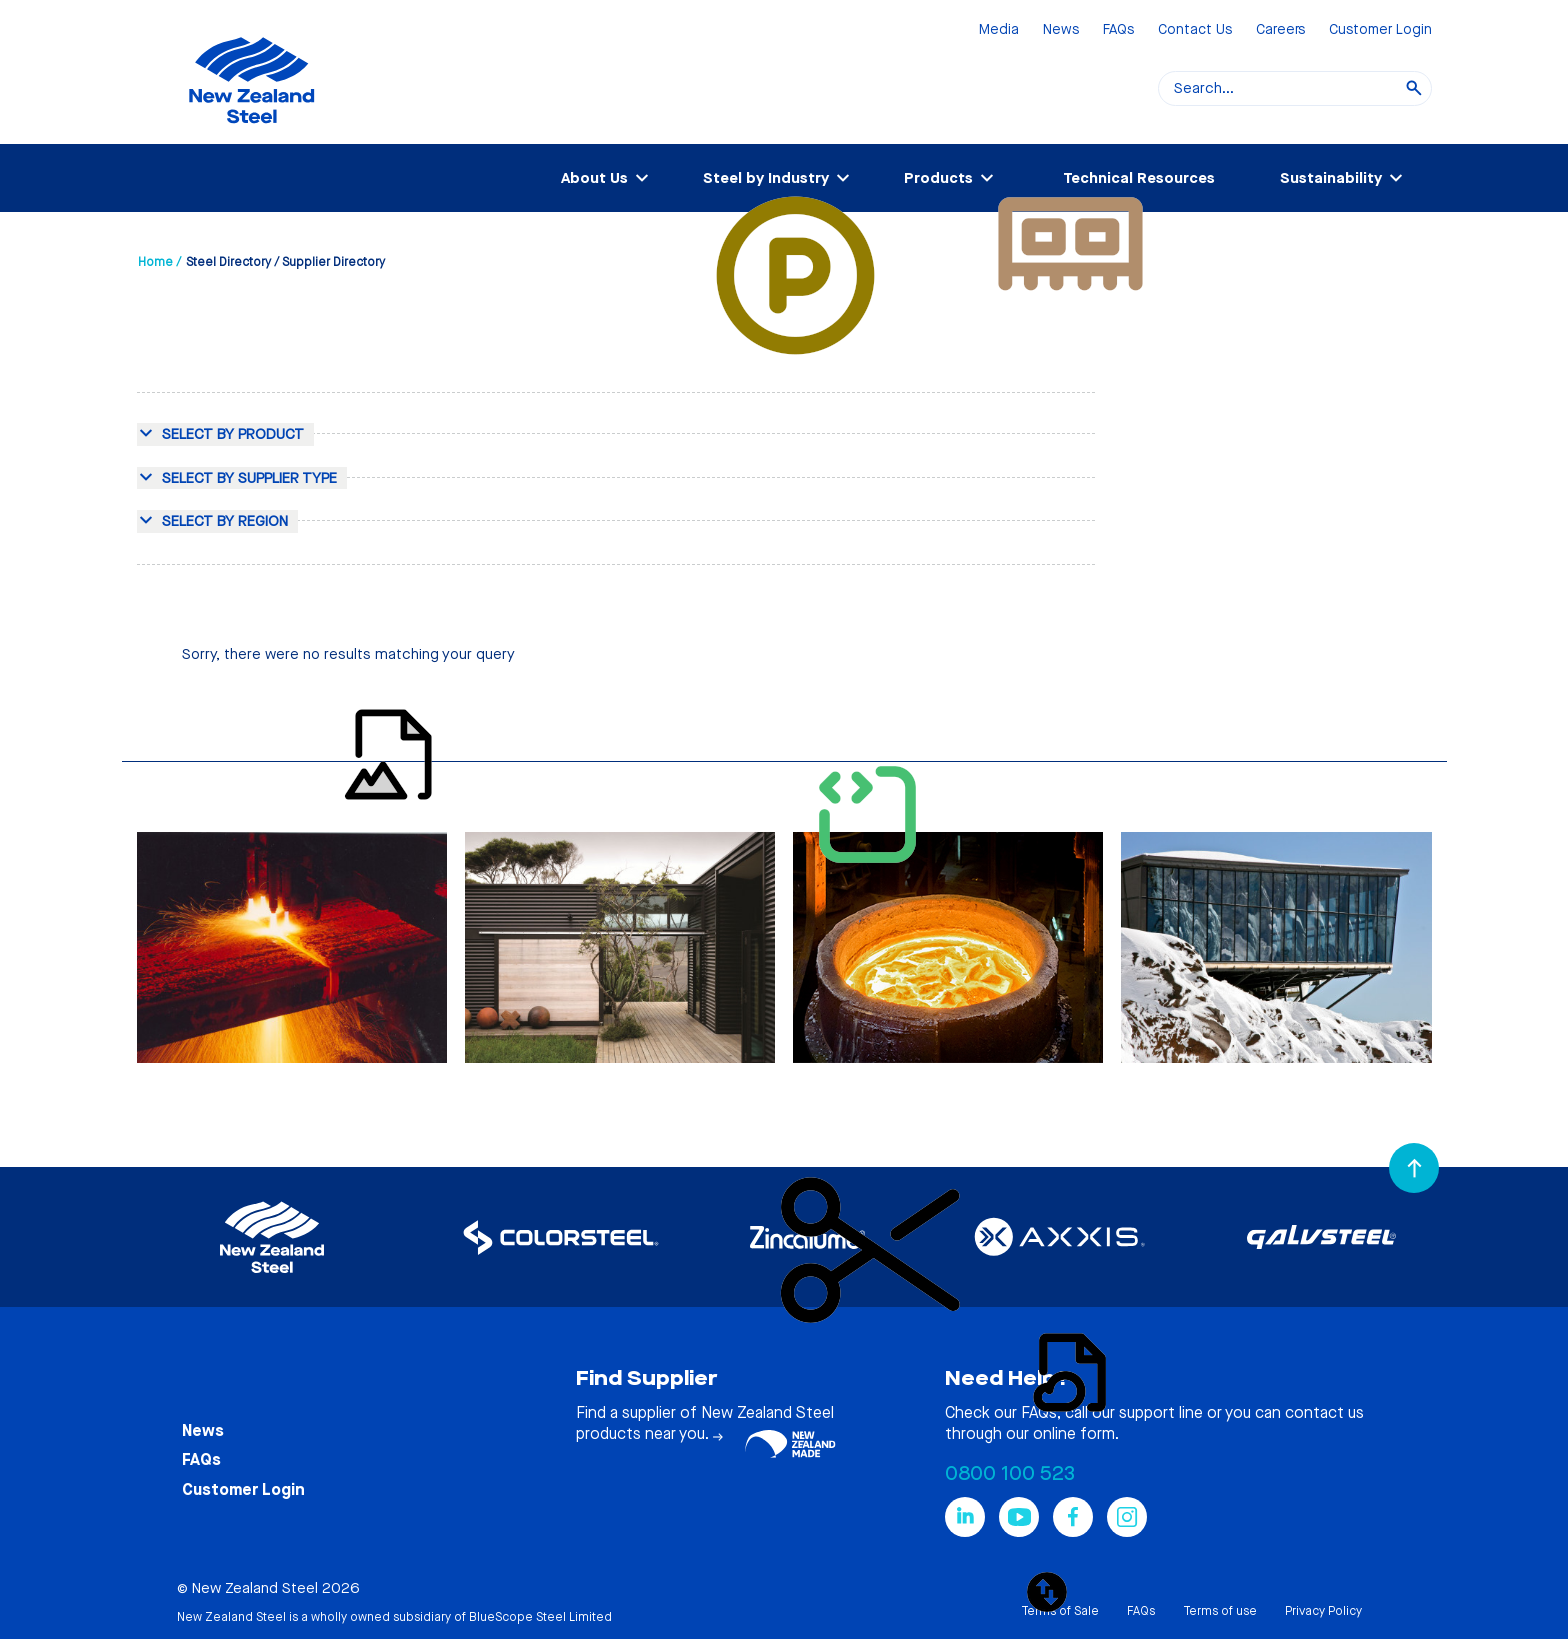 Image resolution: width=1568 pixels, height=1644 pixels. I want to click on access cloud-stored files, so click(1072, 1372).